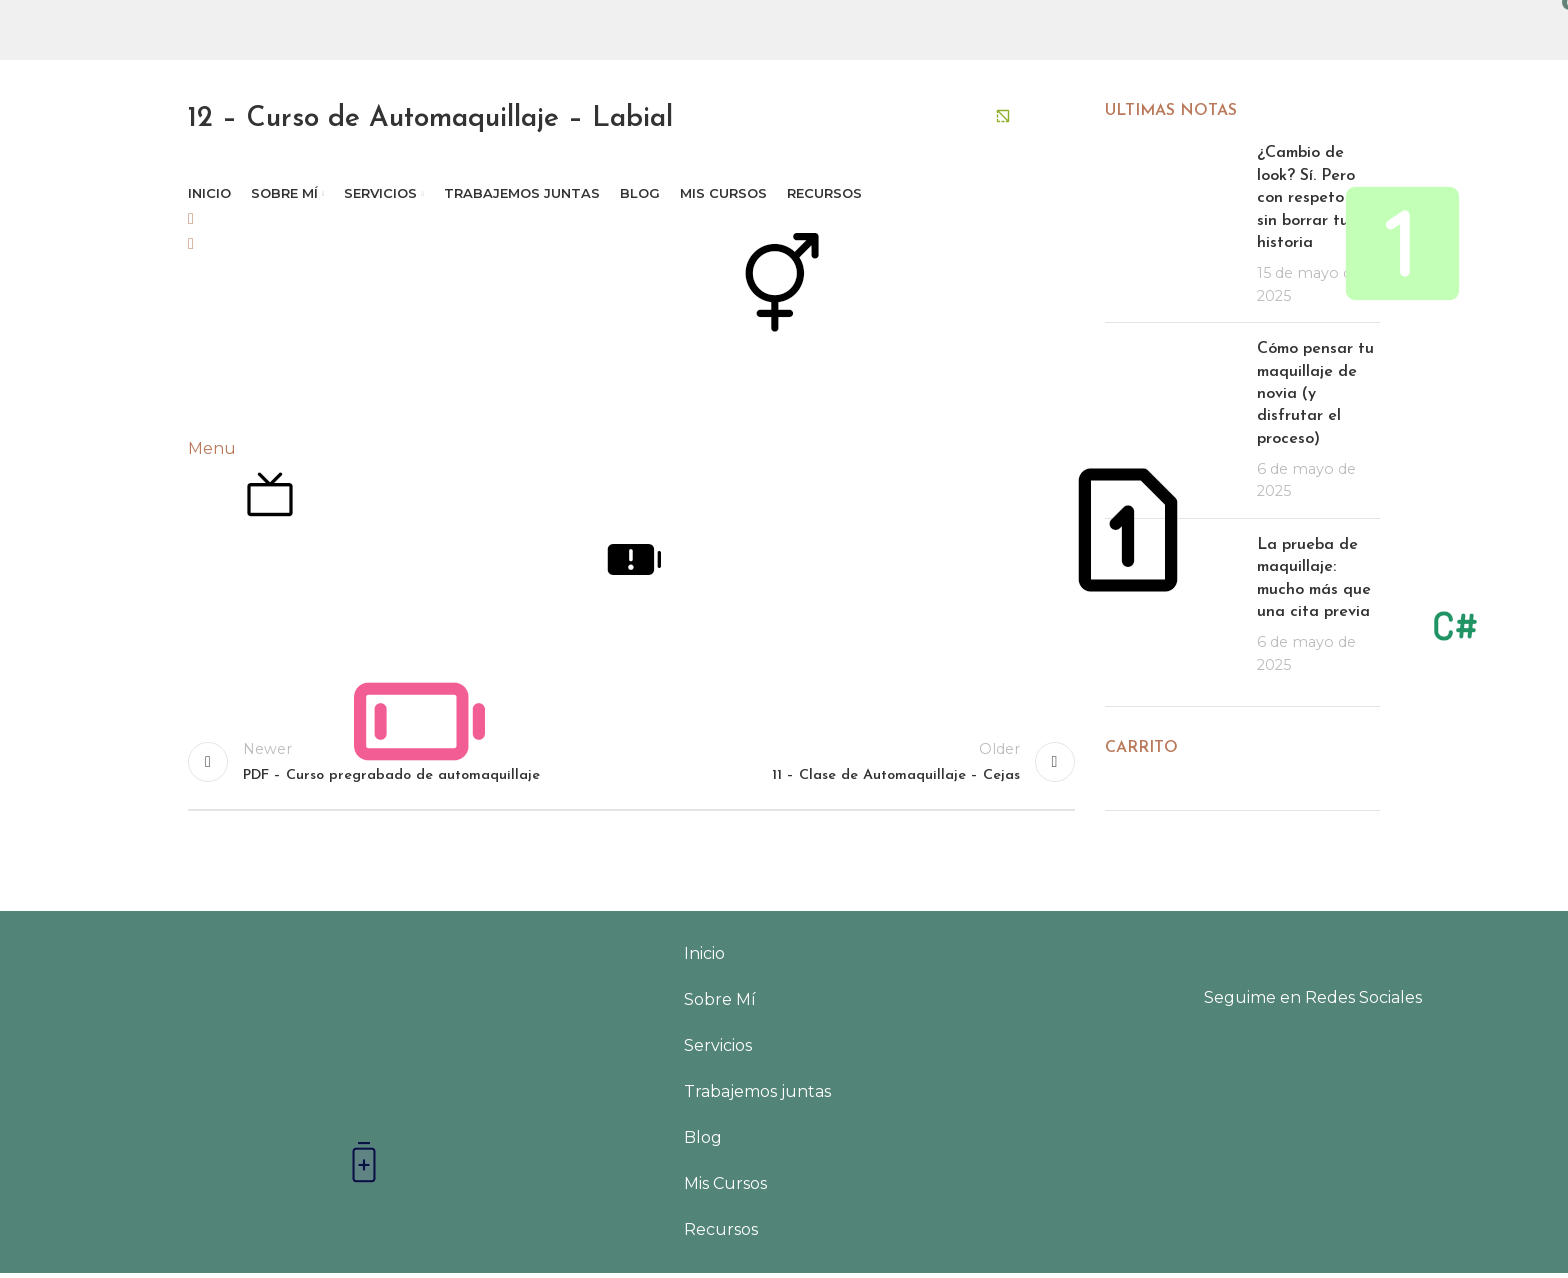 The height and width of the screenshot is (1278, 1568). I want to click on indicates the first step in a sequence or process, so click(1402, 243).